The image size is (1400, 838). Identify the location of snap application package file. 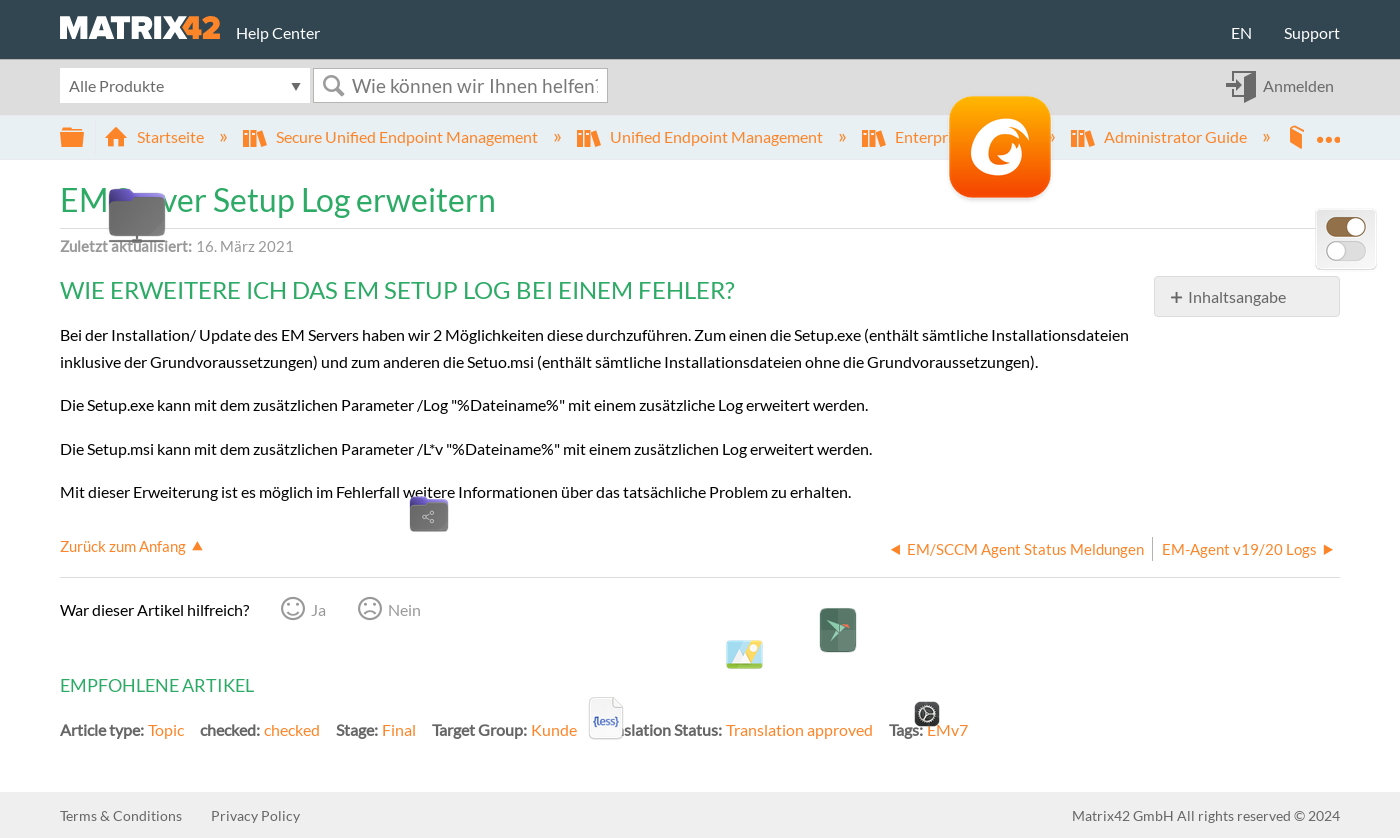
(838, 630).